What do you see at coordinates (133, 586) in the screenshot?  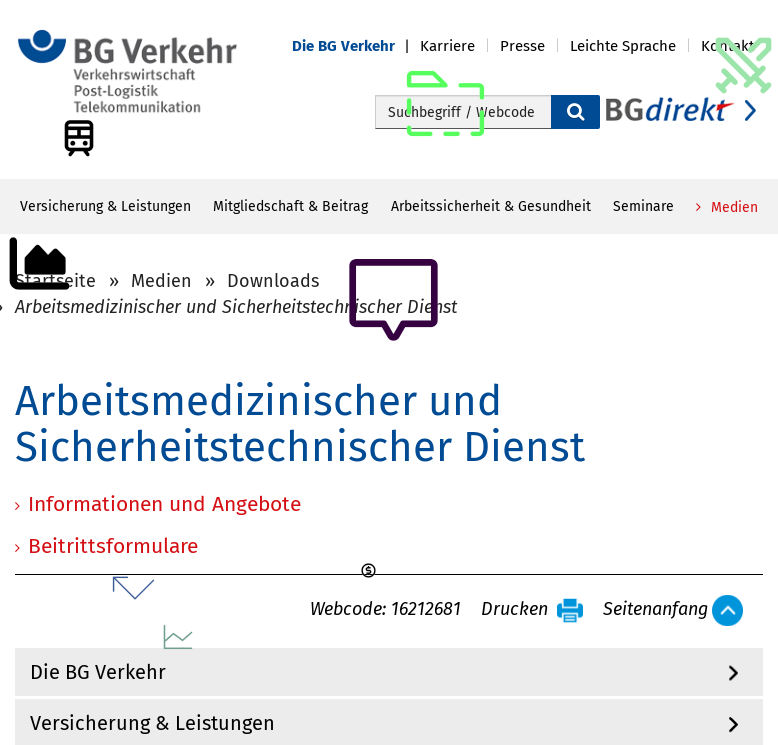 I see `go back to previous step` at bounding box center [133, 586].